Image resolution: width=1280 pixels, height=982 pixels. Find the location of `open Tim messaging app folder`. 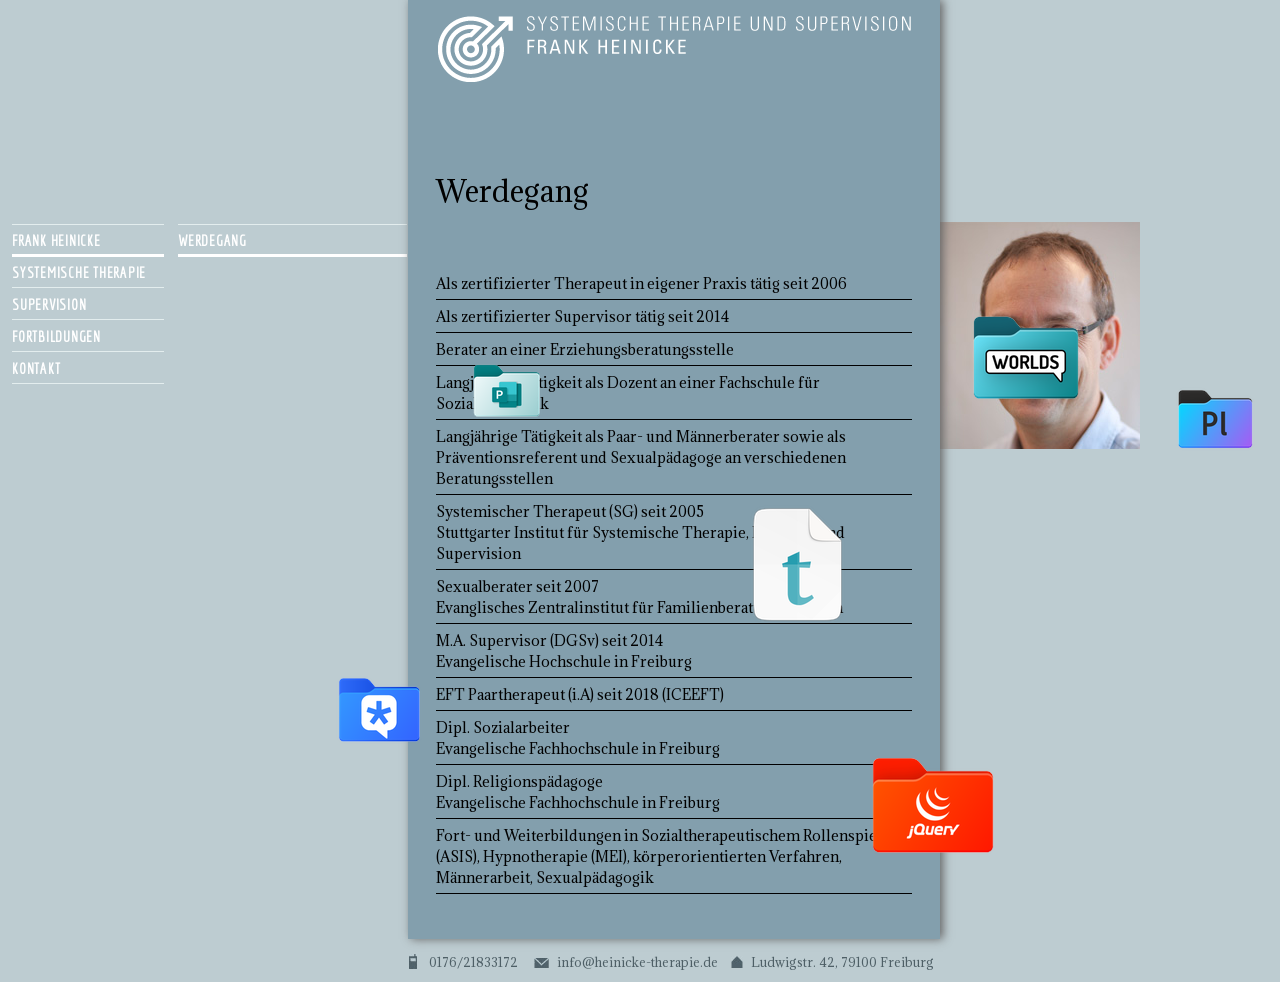

open Tim messaging app folder is located at coordinates (379, 712).